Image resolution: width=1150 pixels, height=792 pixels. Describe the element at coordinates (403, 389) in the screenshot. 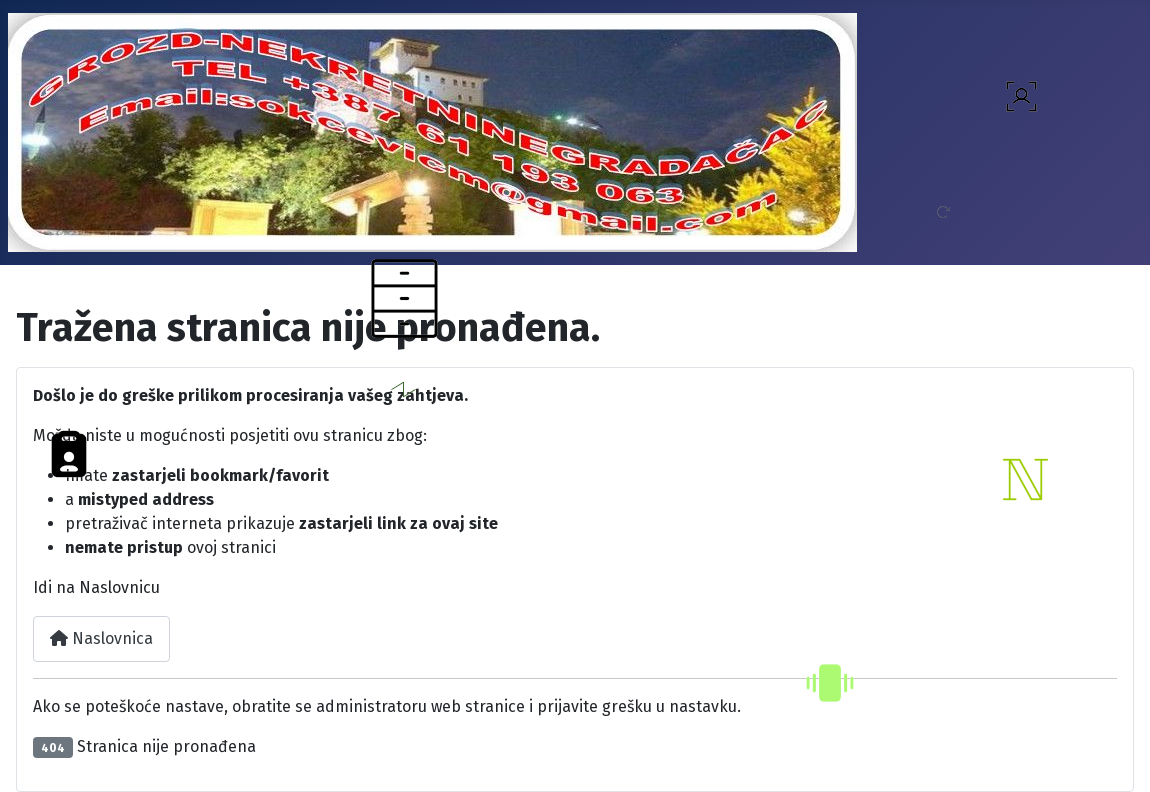

I see `select sawtooth waveform in audio synthesizer` at that location.